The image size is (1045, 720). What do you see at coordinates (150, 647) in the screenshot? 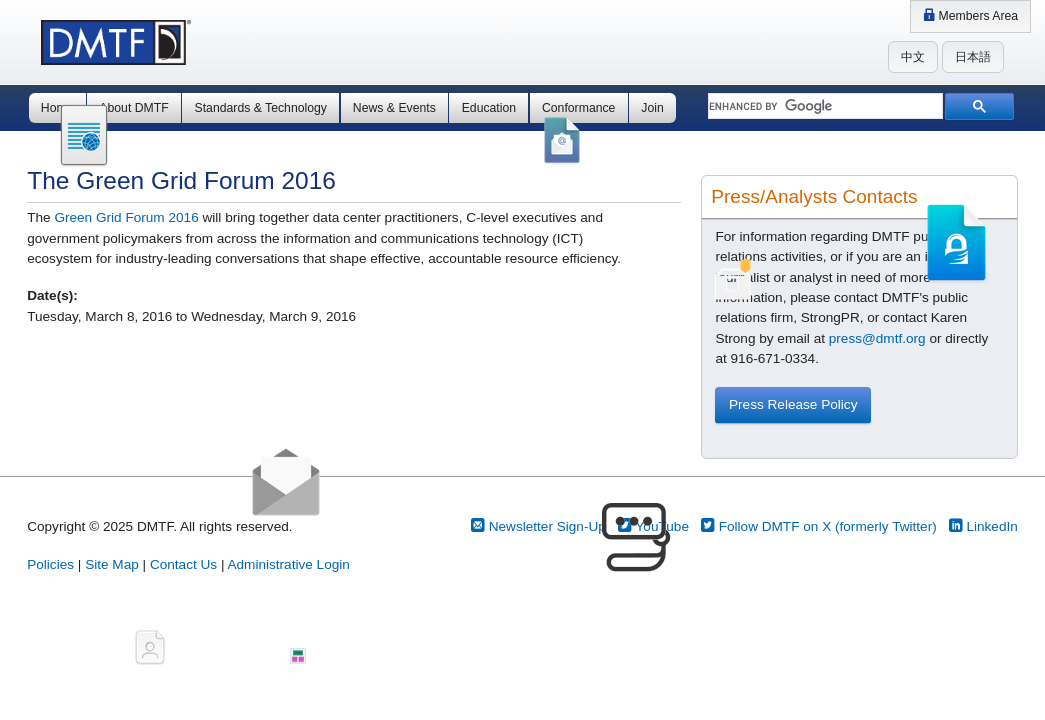
I see `credits or attribution file` at bounding box center [150, 647].